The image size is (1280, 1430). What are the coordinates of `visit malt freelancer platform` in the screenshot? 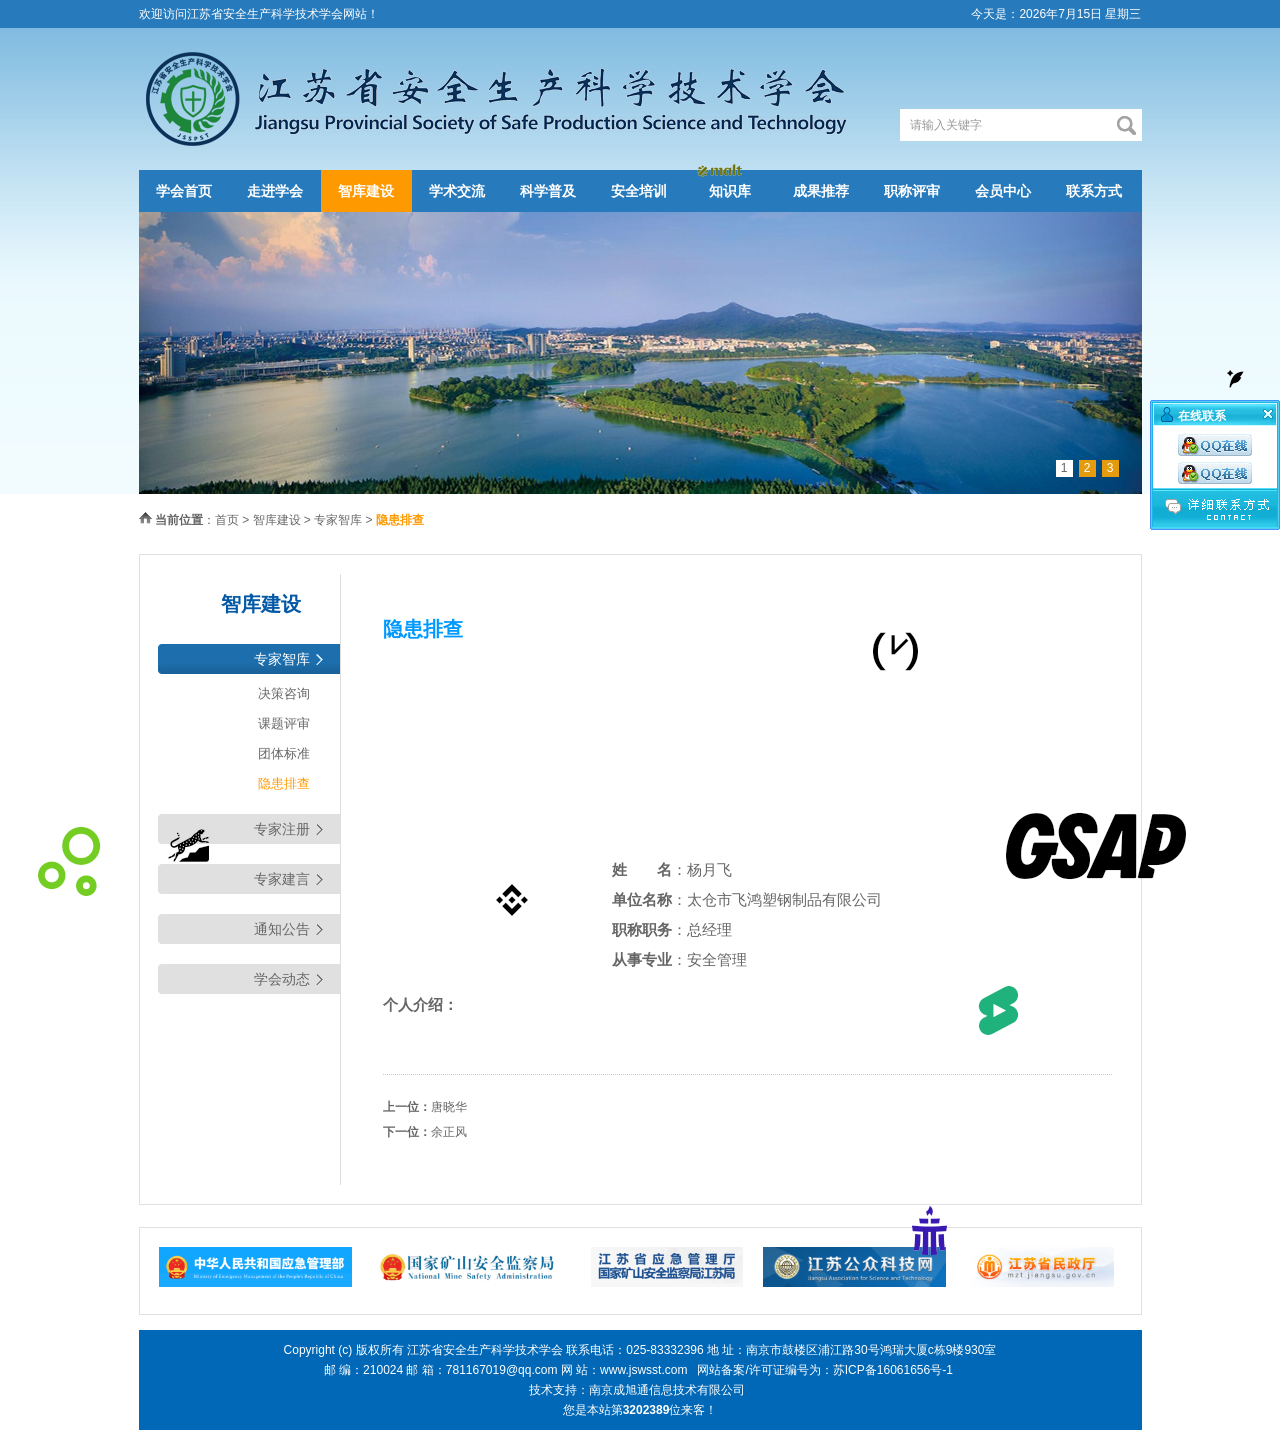 It's located at (719, 170).